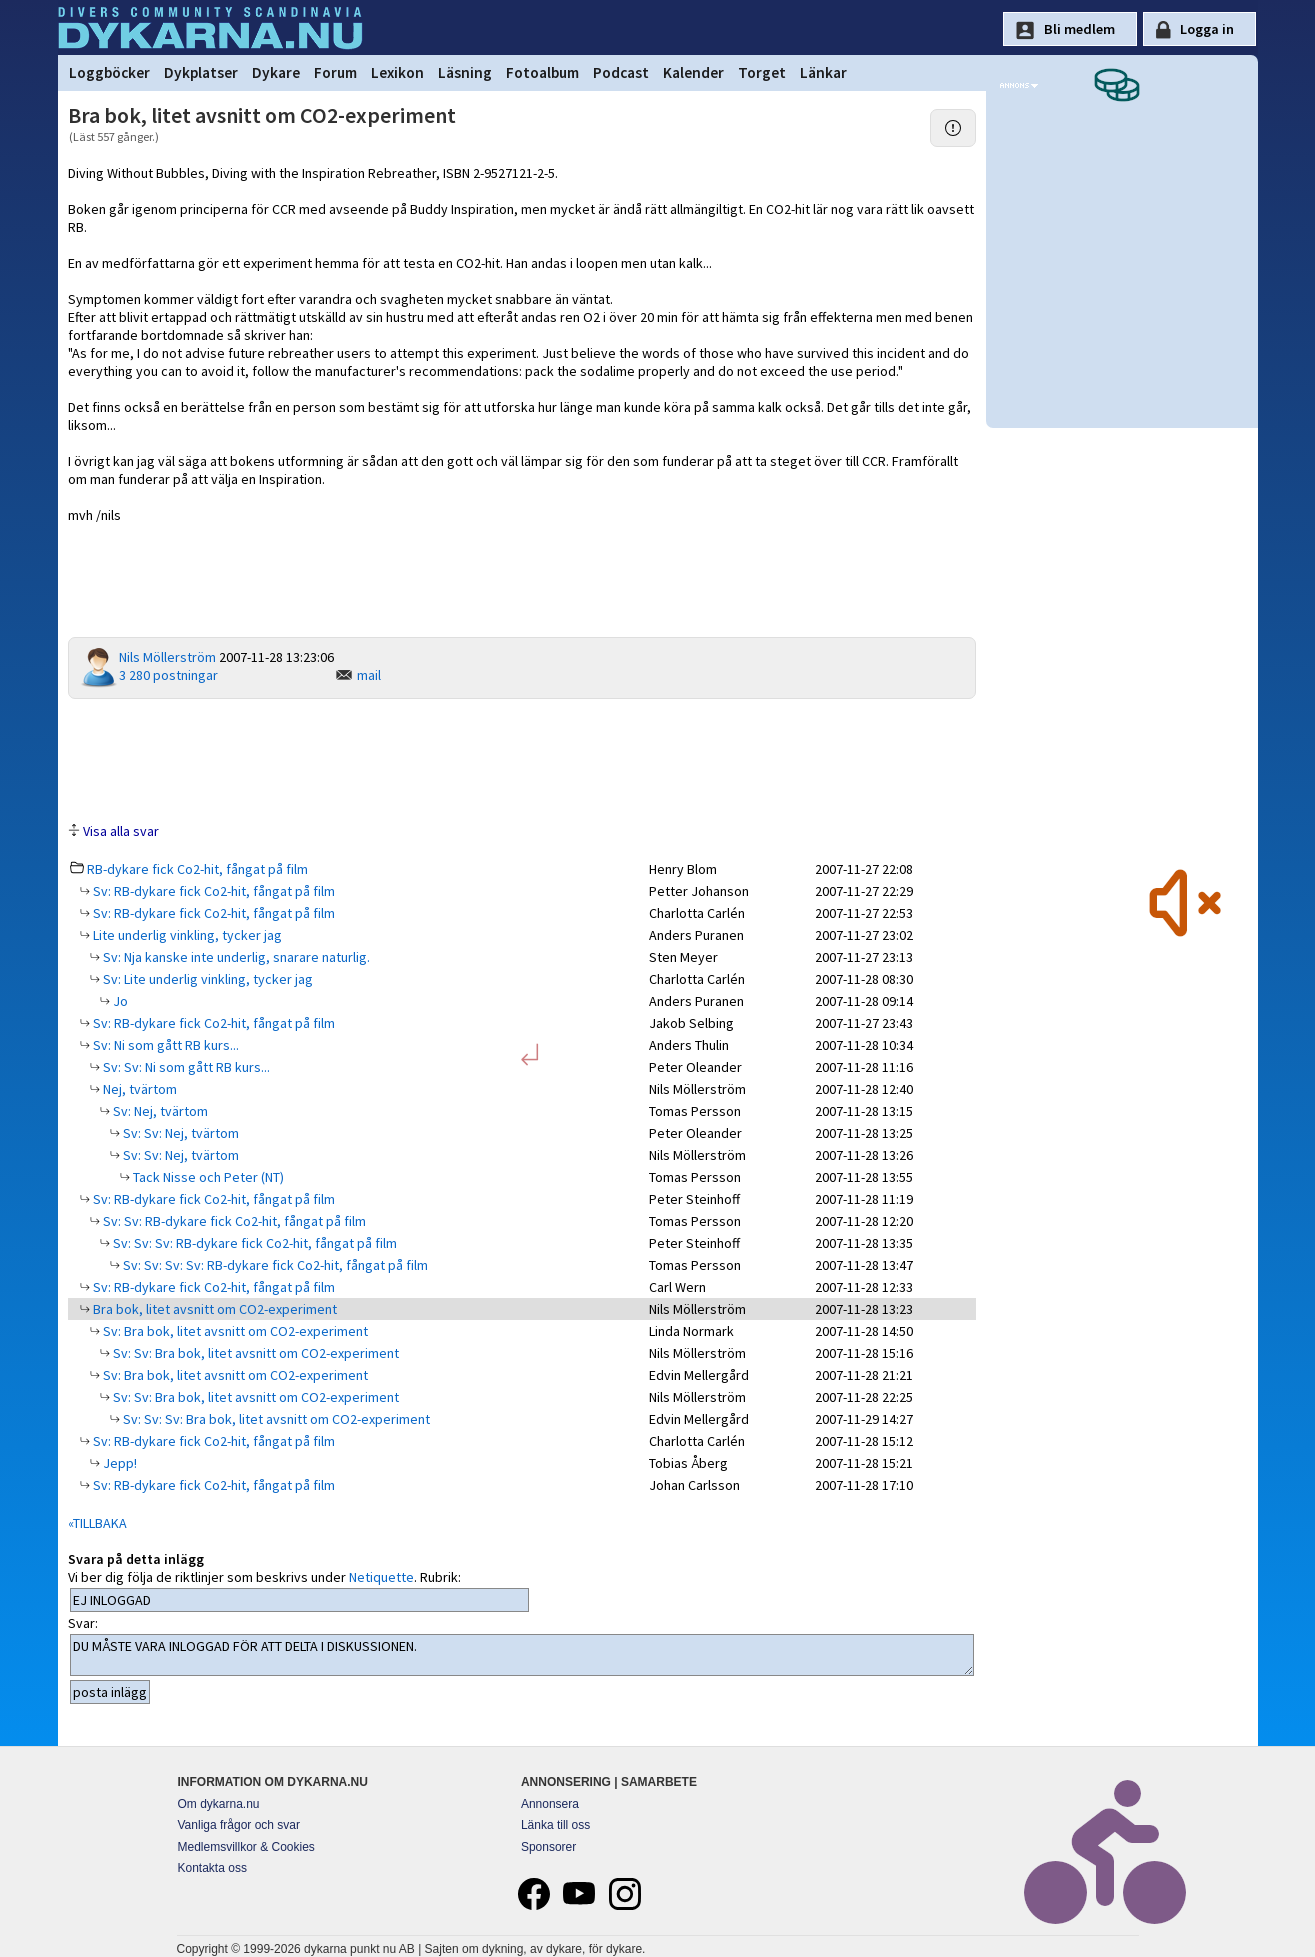 The width and height of the screenshot is (1315, 1957). What do you see at coordinates (530, 1054) in the screenshot?
I see `return or enter key` at bounding box center [530, 1054].